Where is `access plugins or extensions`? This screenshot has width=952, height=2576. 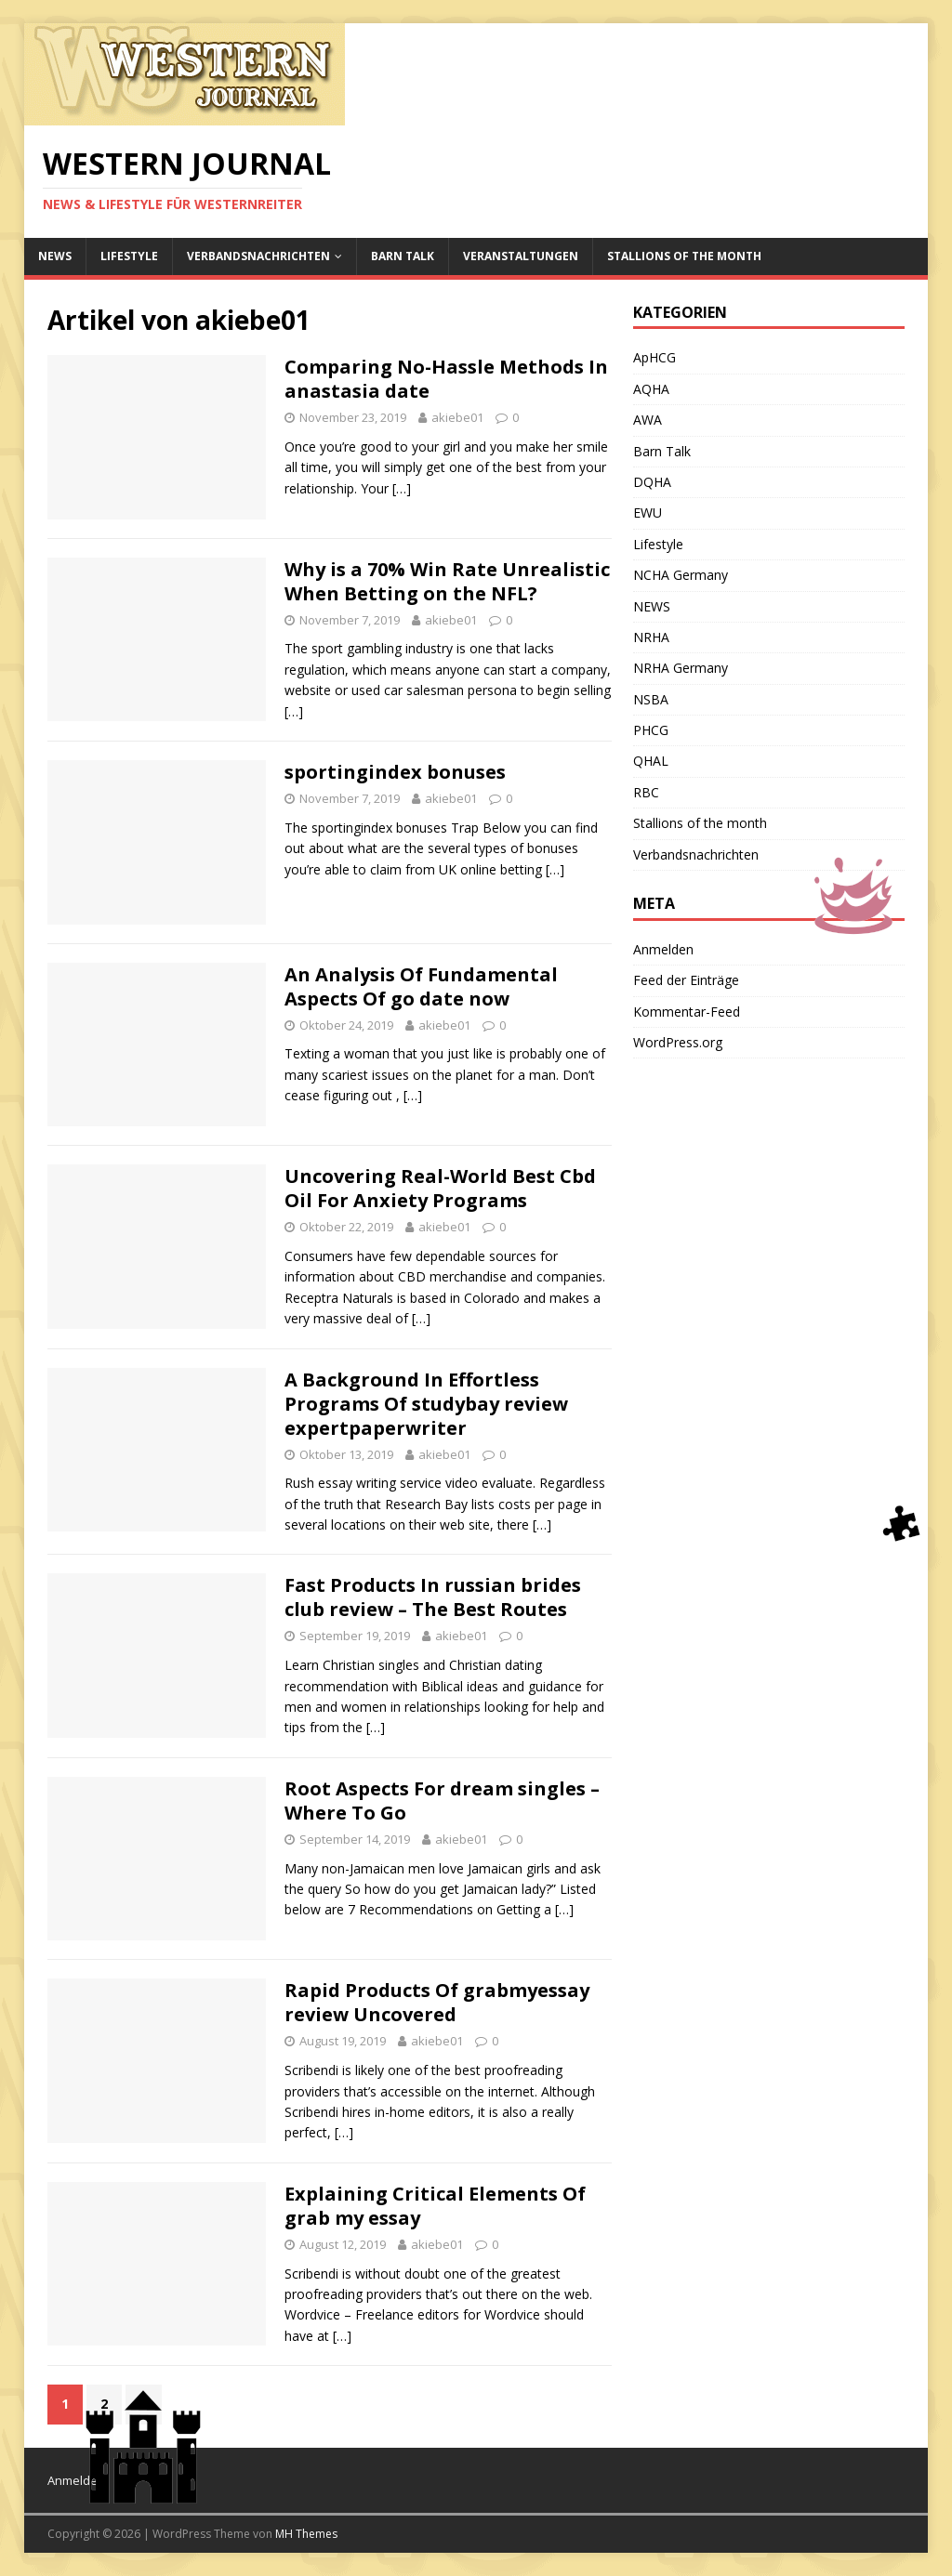 access plugins or extensions is located at coordinates (901, 1523).